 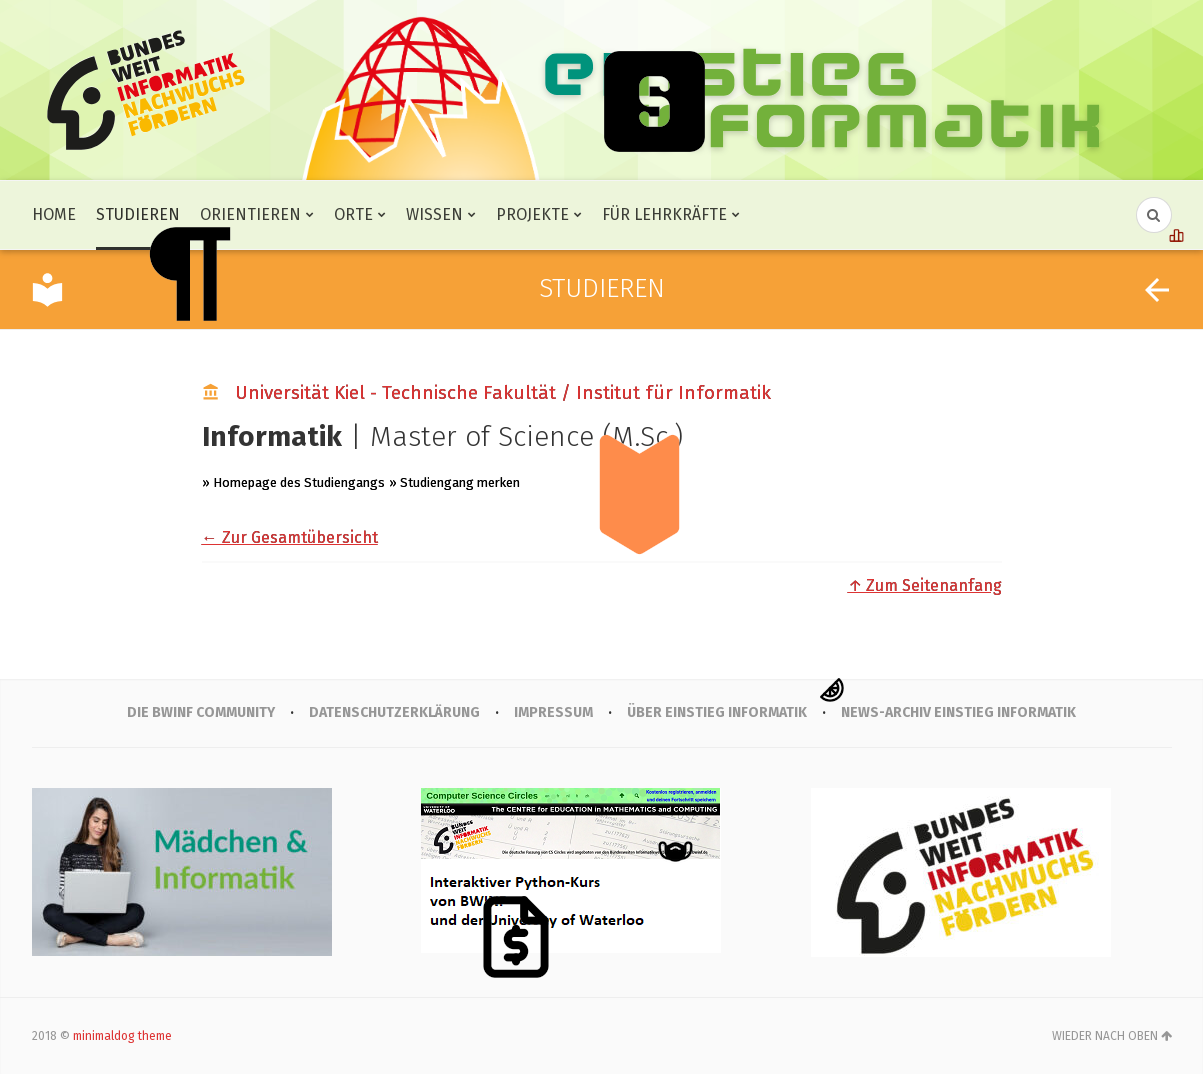 What do you see at coordinates (832, 690) in the screenshot?
I see `indicates fresh or citrus-related content` at bounding box center [832, 690].